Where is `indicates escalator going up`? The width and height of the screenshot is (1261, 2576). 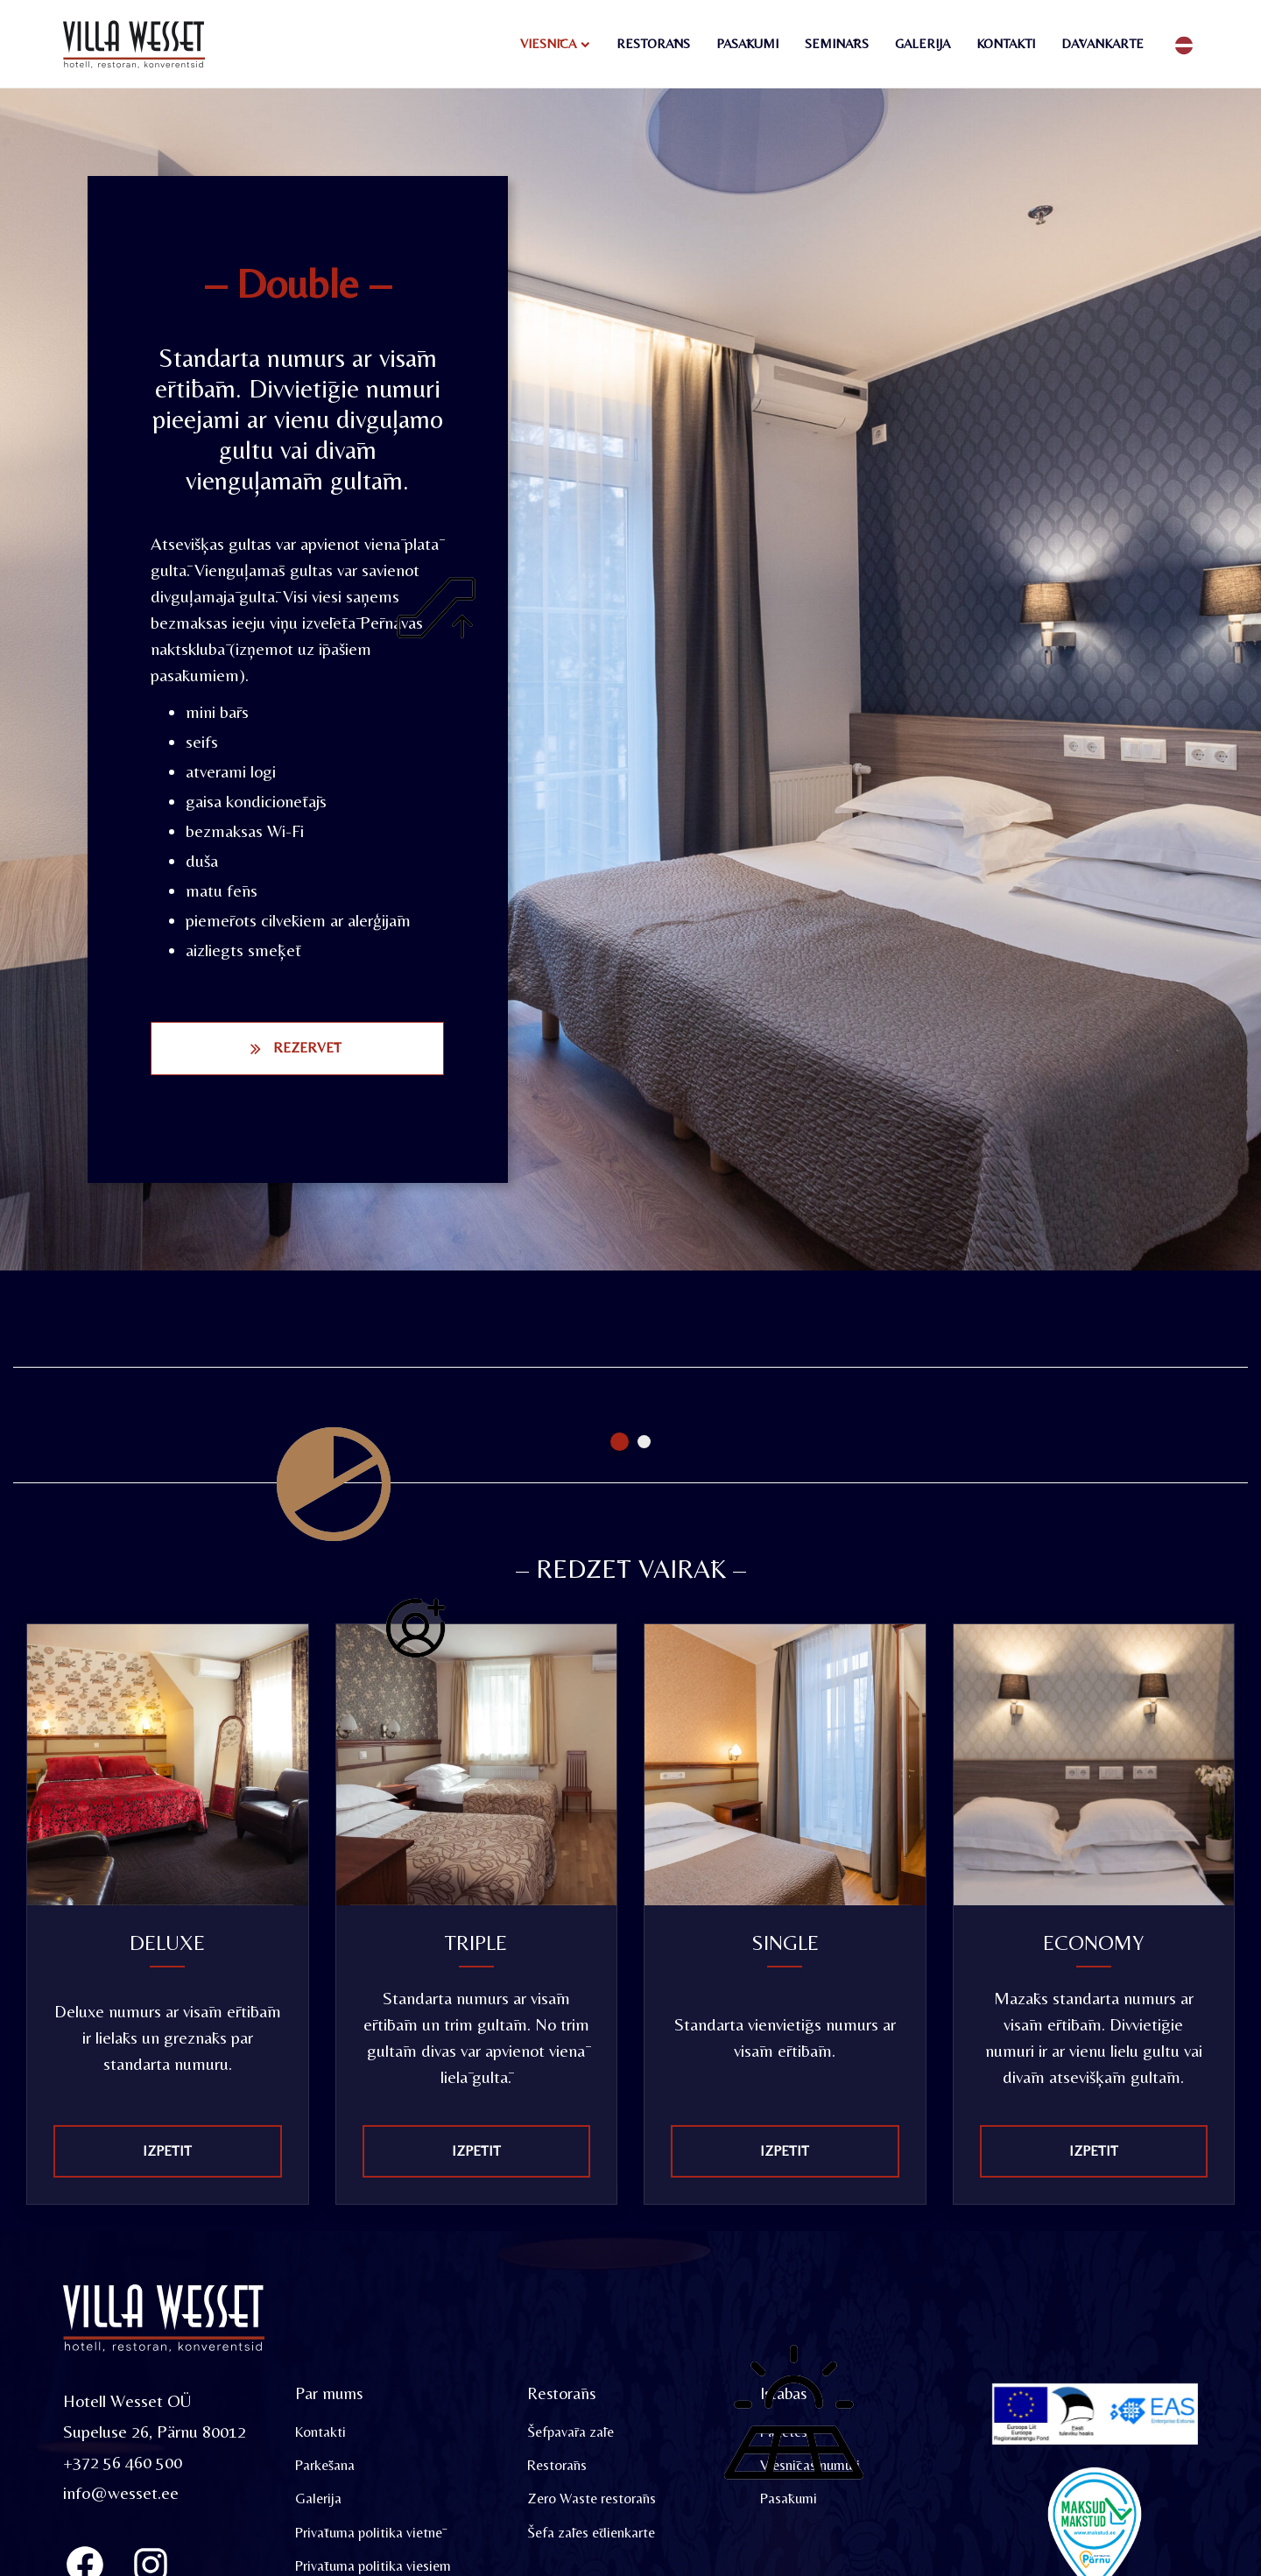 indicates escalator going up is located at coordinates (436, 608).